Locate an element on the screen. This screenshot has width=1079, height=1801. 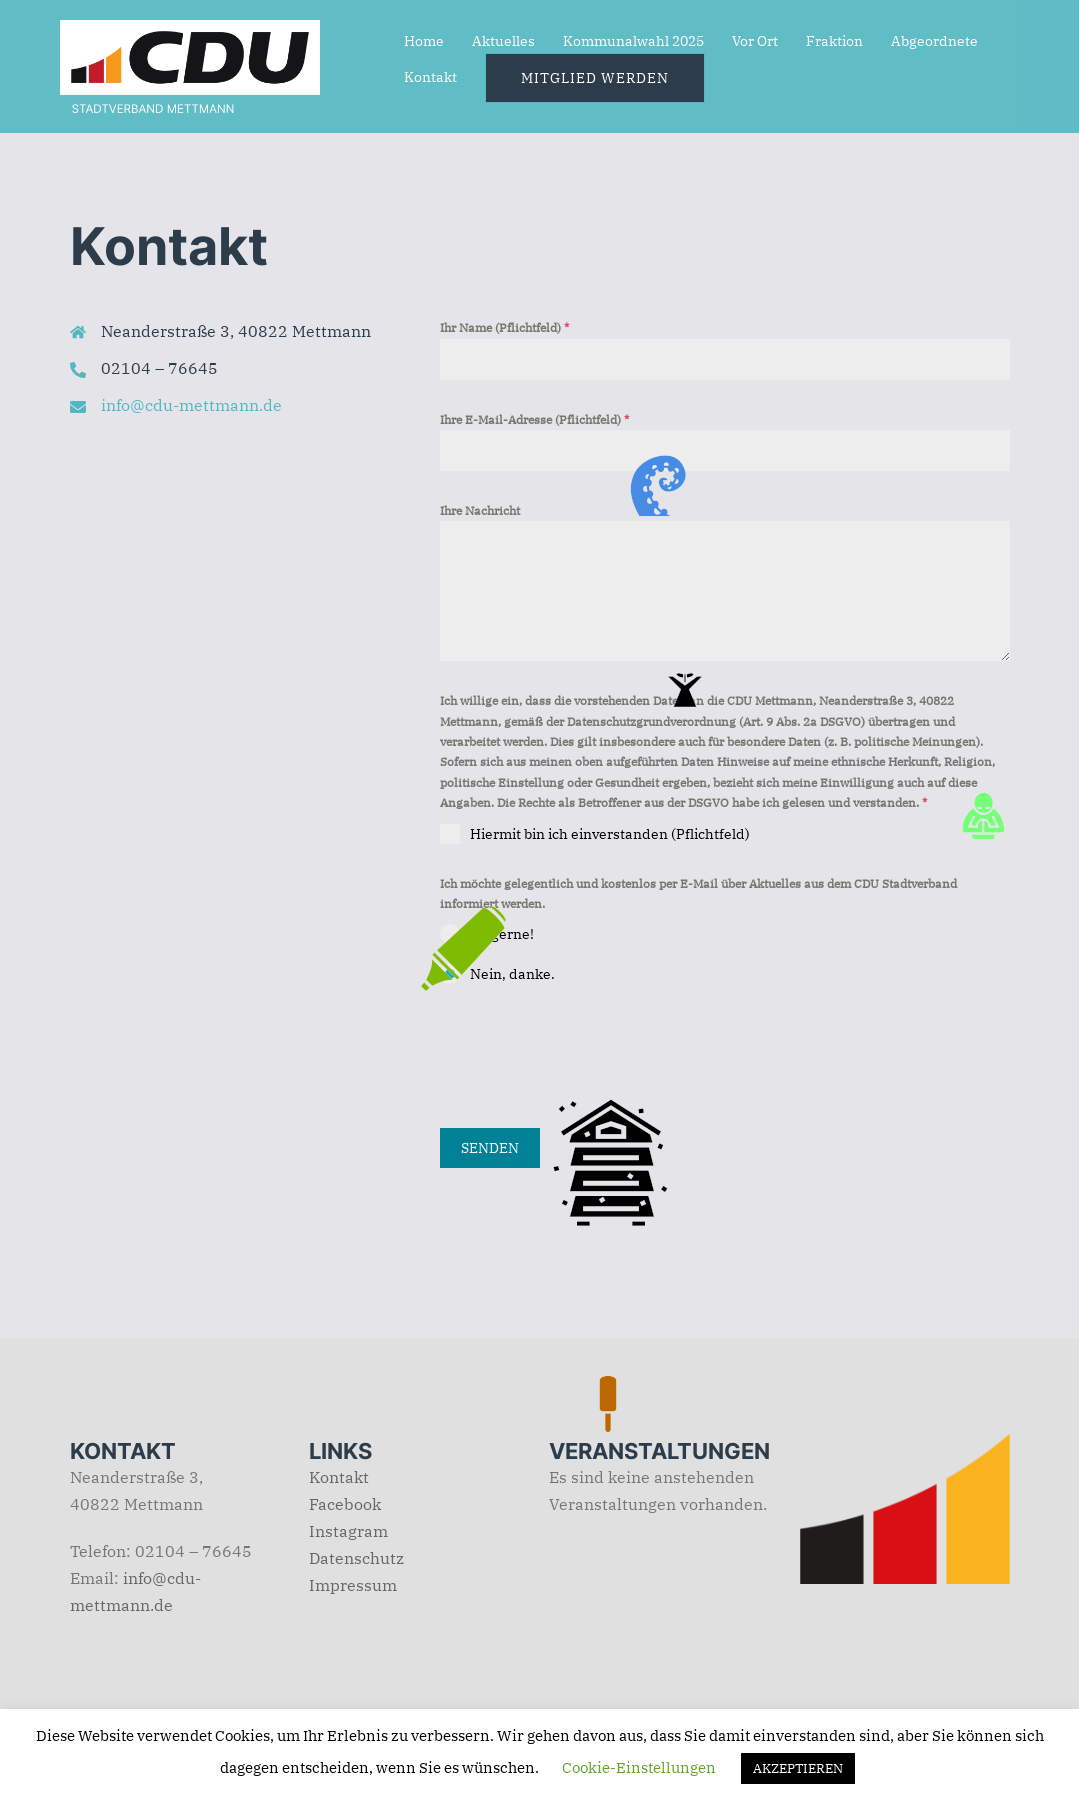
indicates a decision point or branching path is located at coordinates (685, 690).